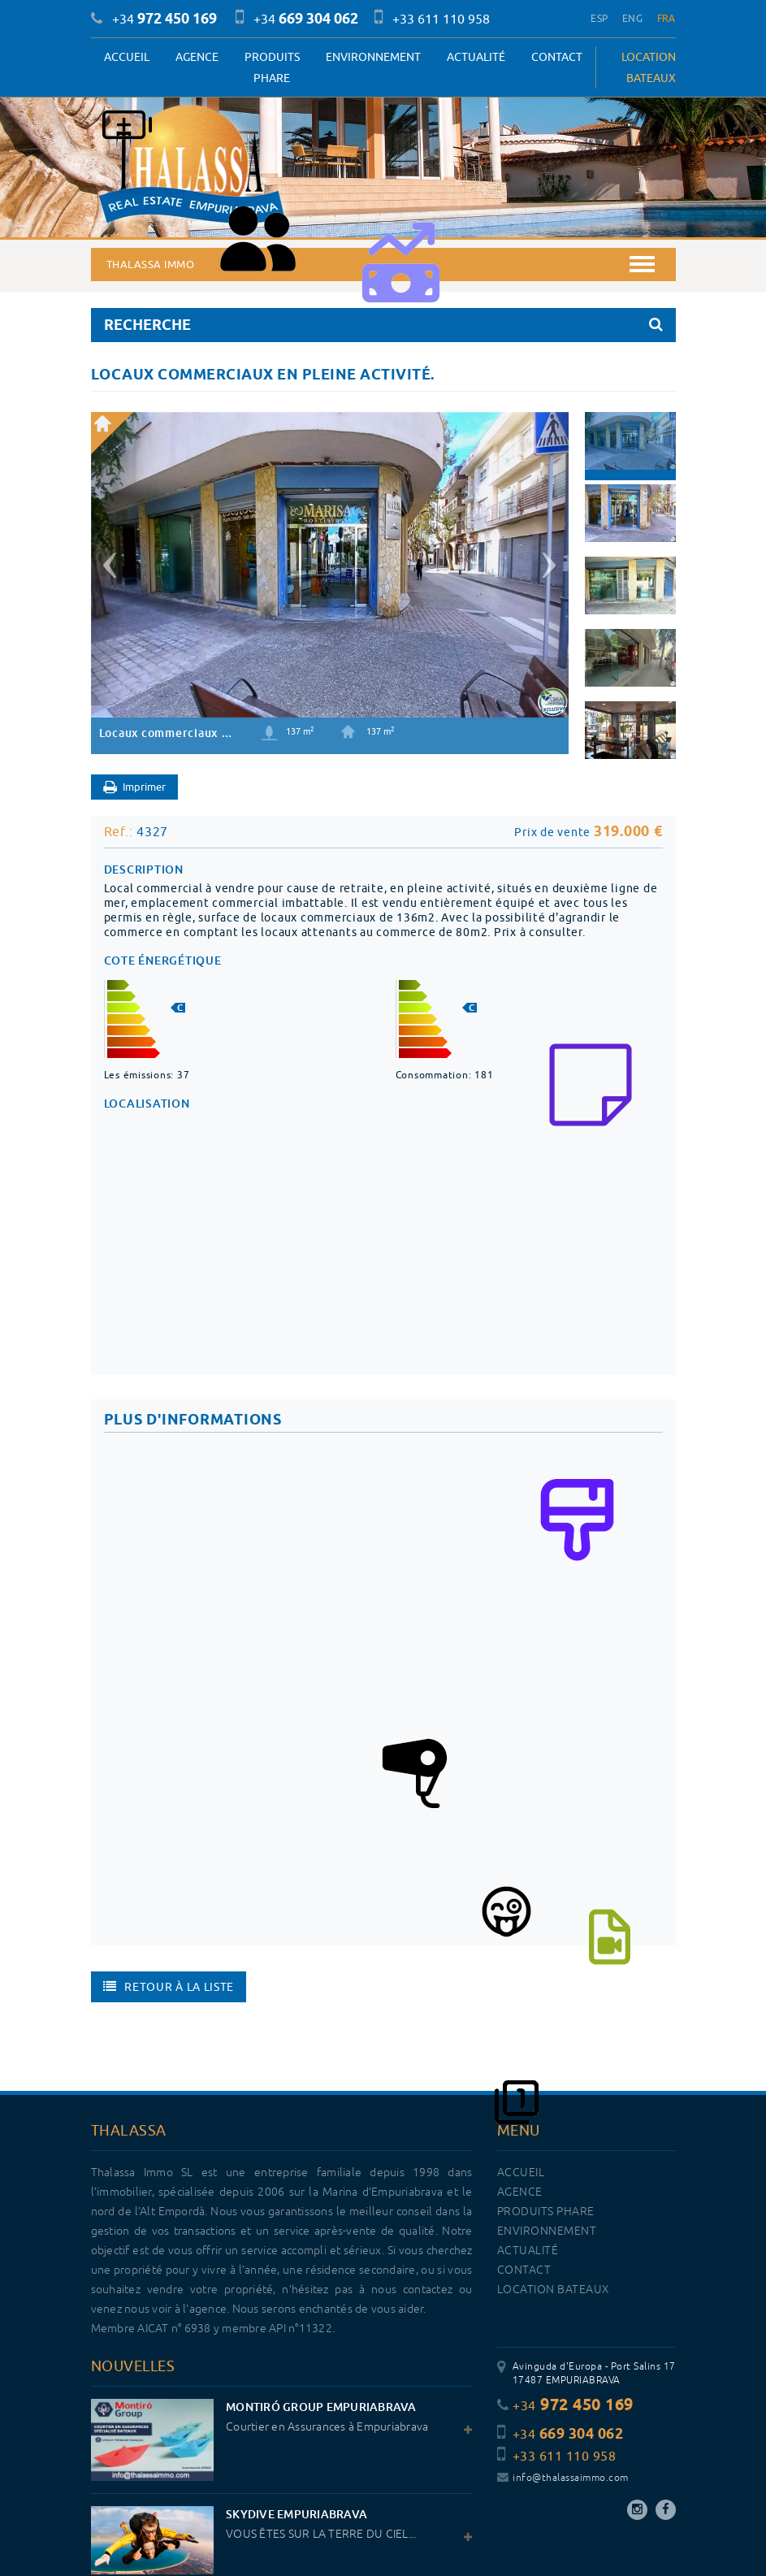  I want to click on access hair styling or beauty tools, so click(416, 1770).